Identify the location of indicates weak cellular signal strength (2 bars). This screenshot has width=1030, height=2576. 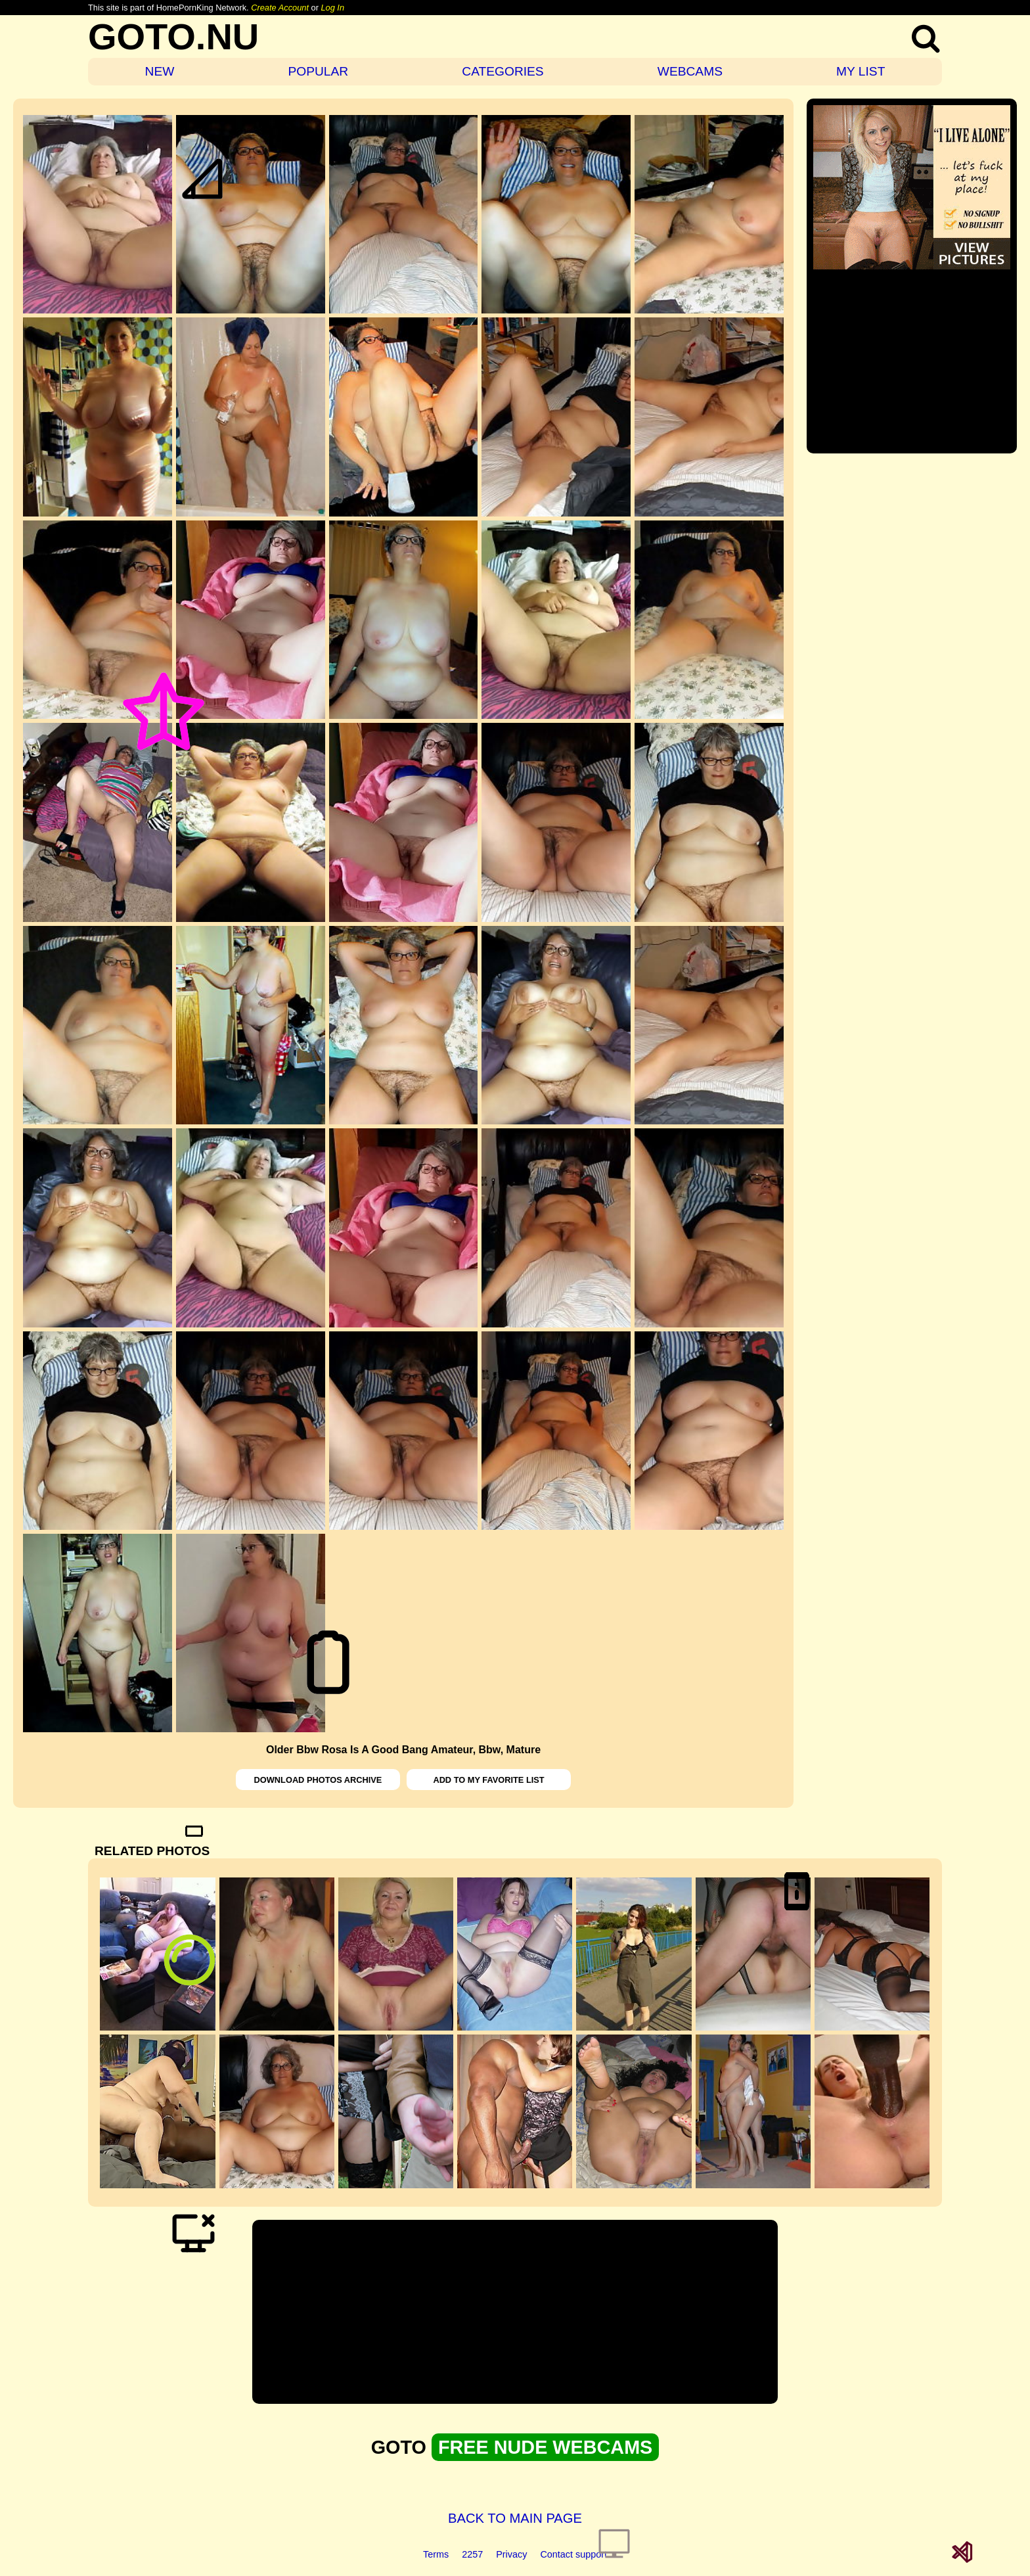
(202, 179).